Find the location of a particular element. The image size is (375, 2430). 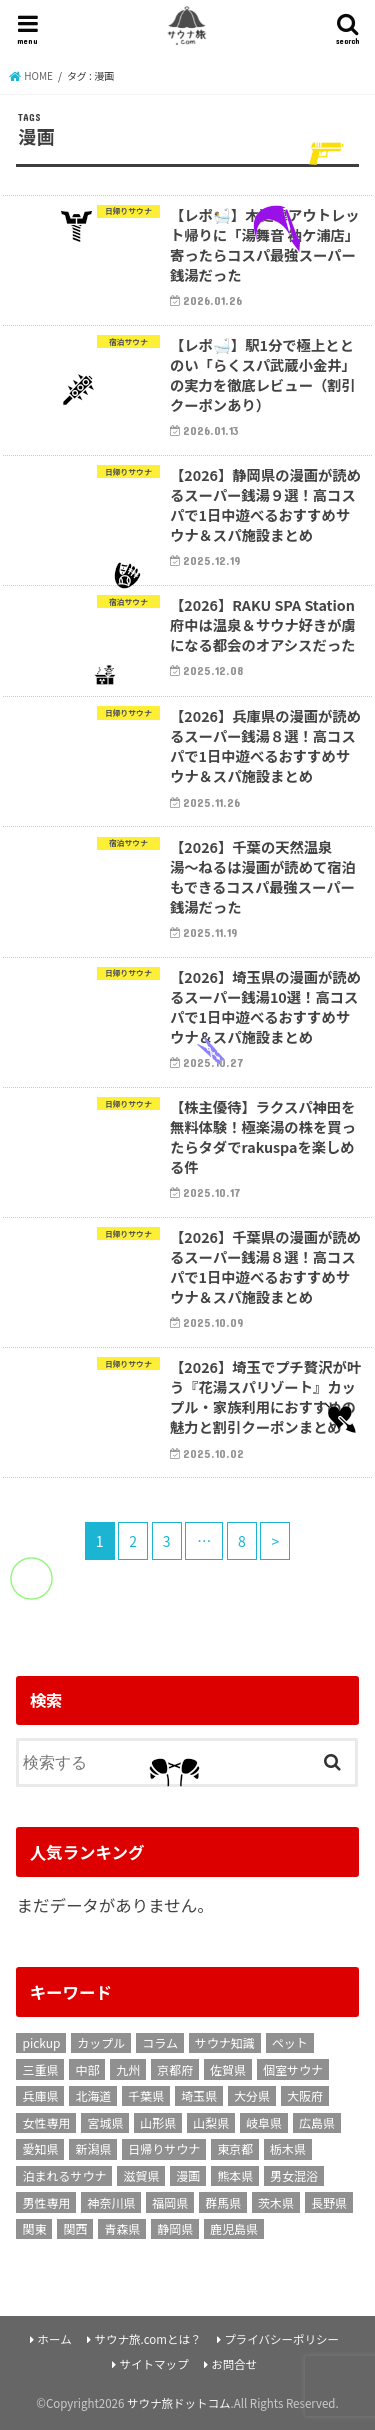

pin or clip an item for later reference is located at coordinates (211, 1051).